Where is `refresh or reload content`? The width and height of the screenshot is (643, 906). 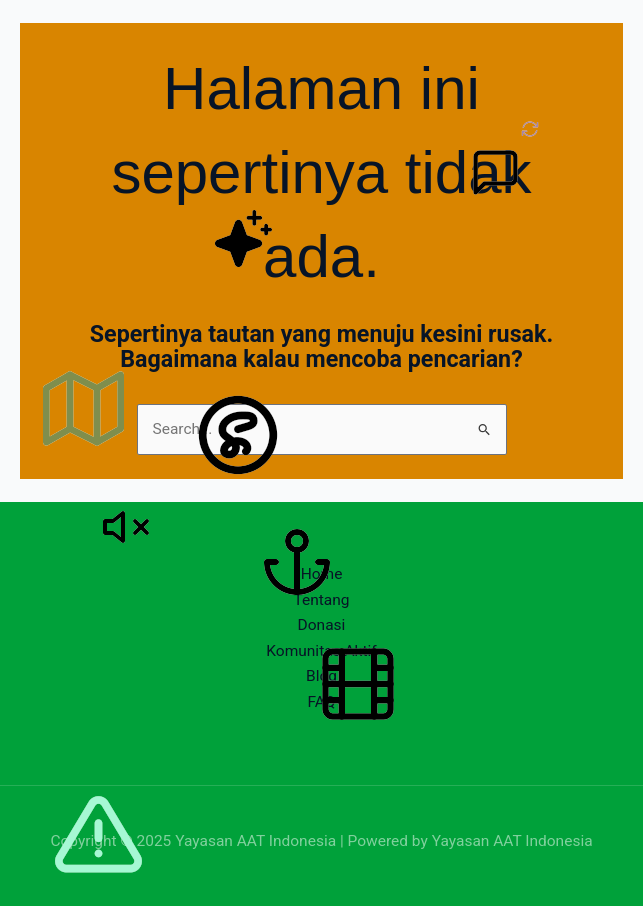 refresh or reload content is located at coordinates (530, 129).